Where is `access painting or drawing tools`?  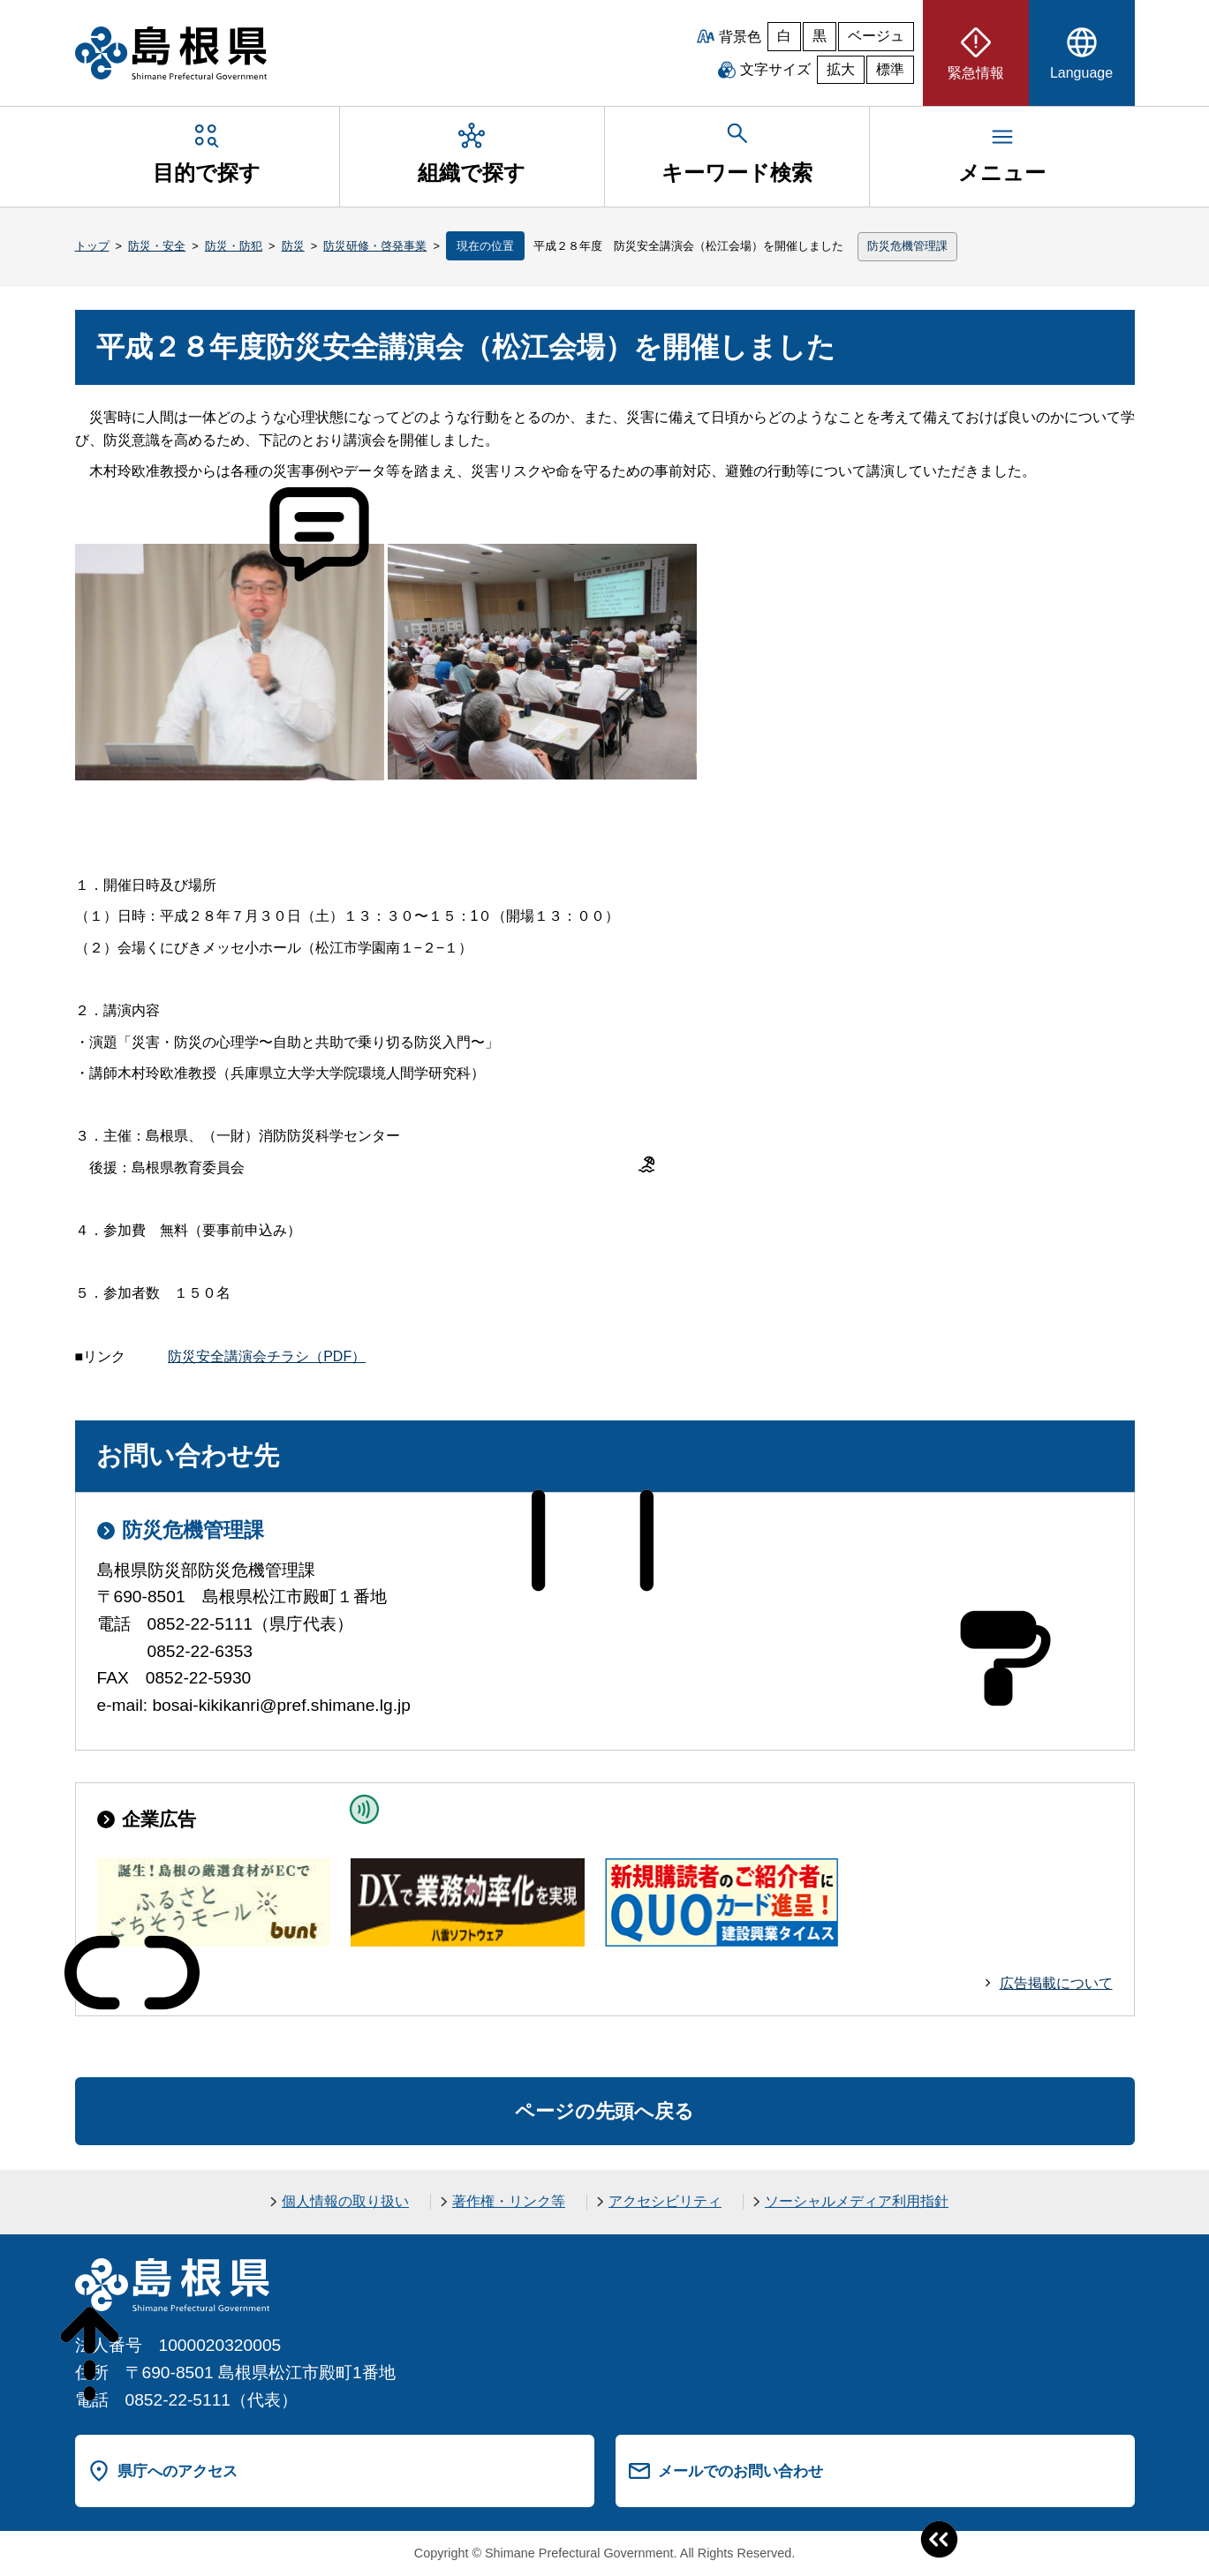 access painting or drawing tools is located at coordinates (998, 1658).